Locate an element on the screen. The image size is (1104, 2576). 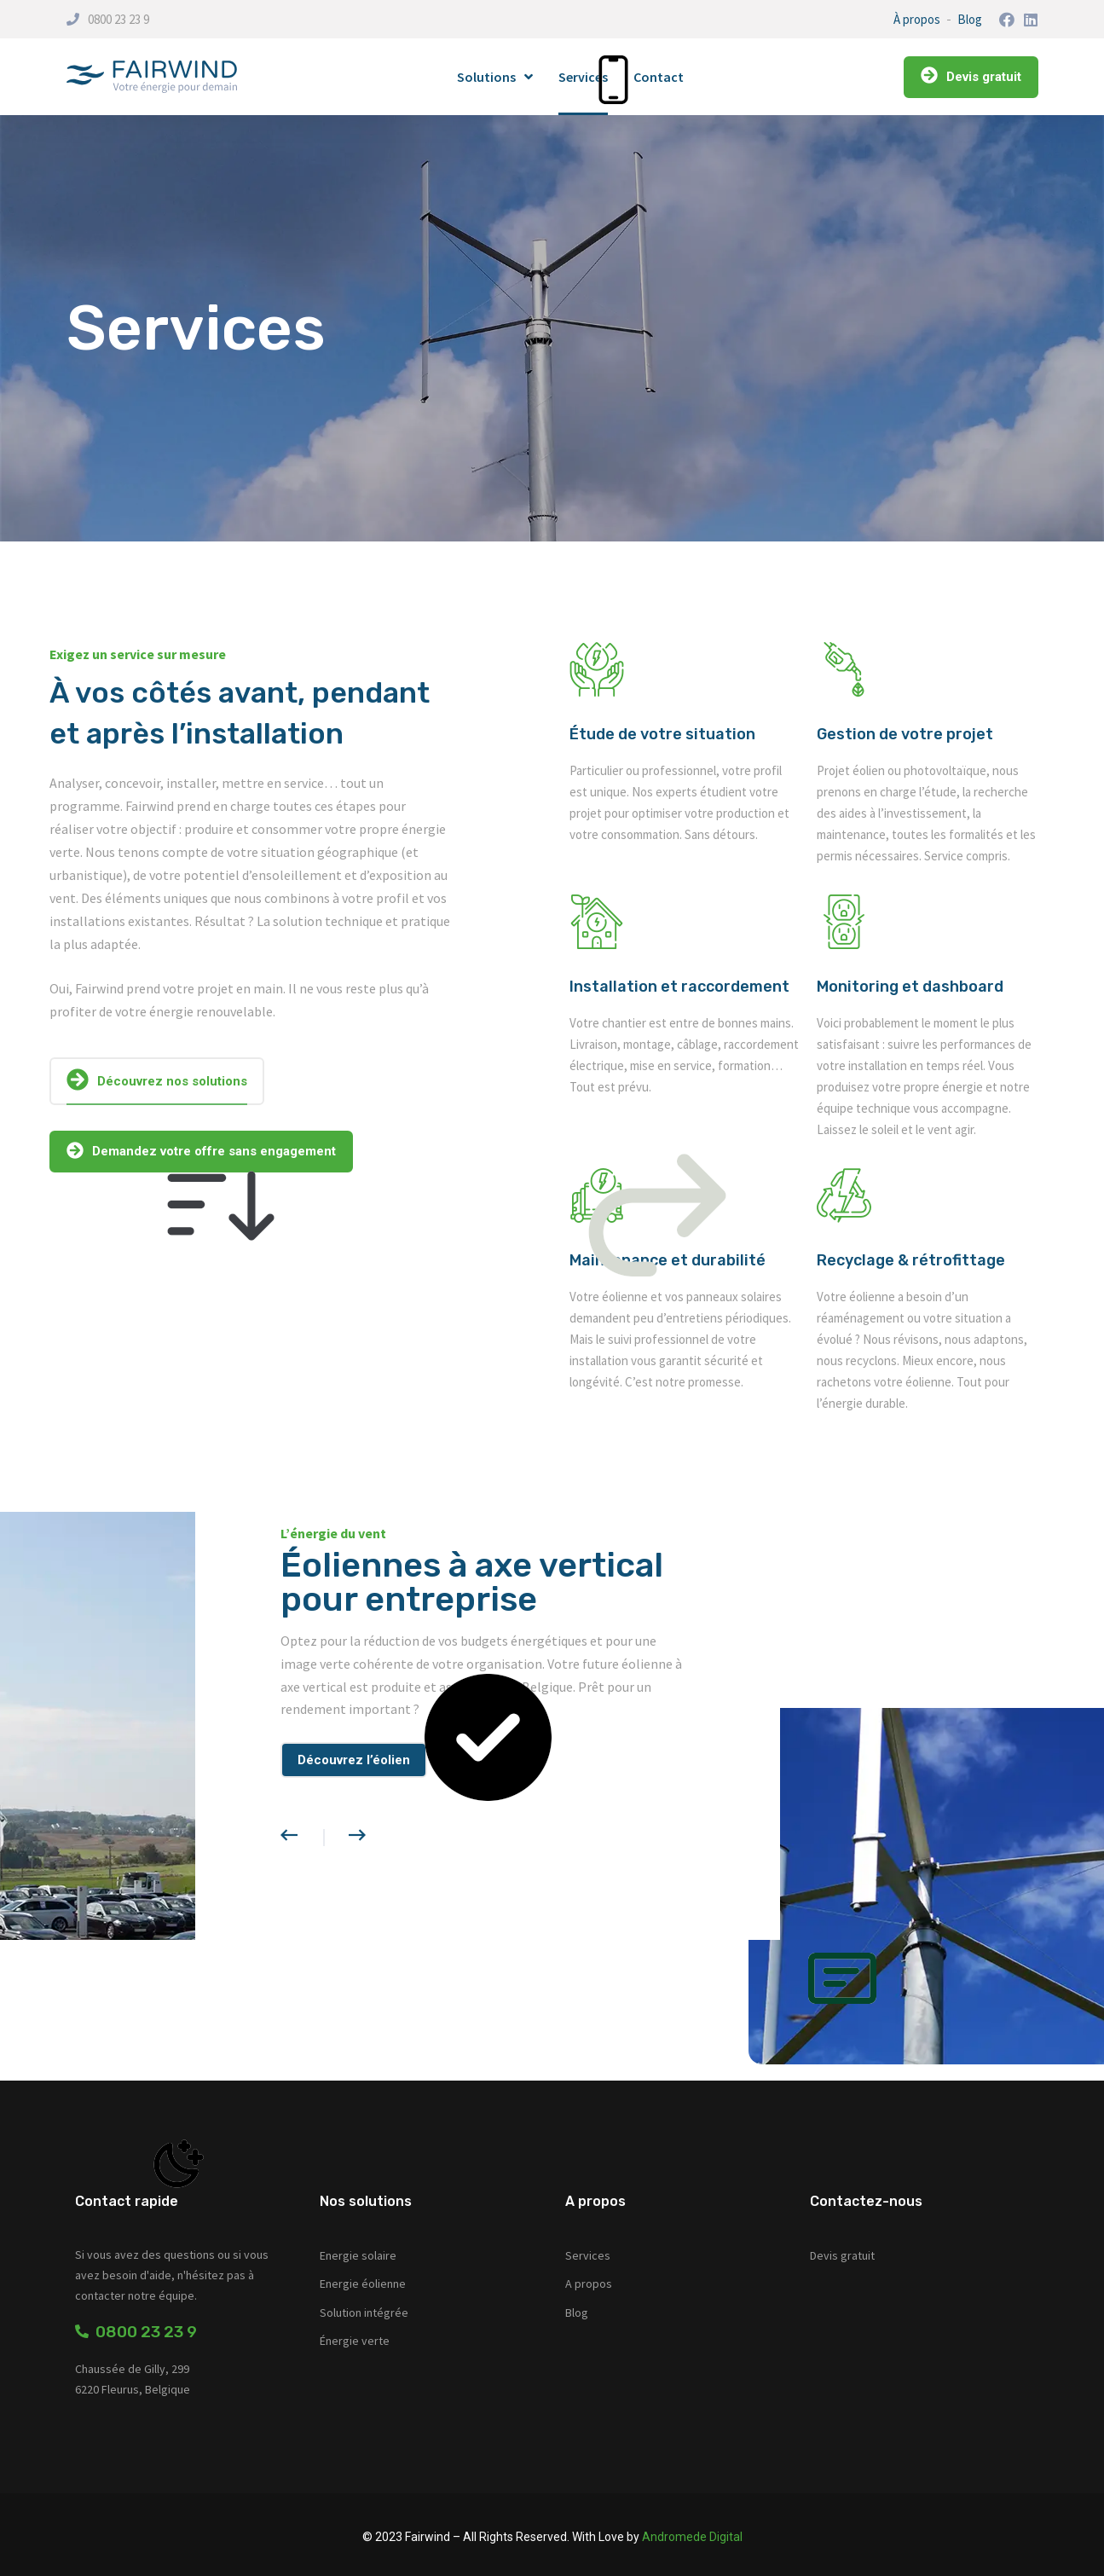
sort items in descending order is located at coordinates (221, 1203).